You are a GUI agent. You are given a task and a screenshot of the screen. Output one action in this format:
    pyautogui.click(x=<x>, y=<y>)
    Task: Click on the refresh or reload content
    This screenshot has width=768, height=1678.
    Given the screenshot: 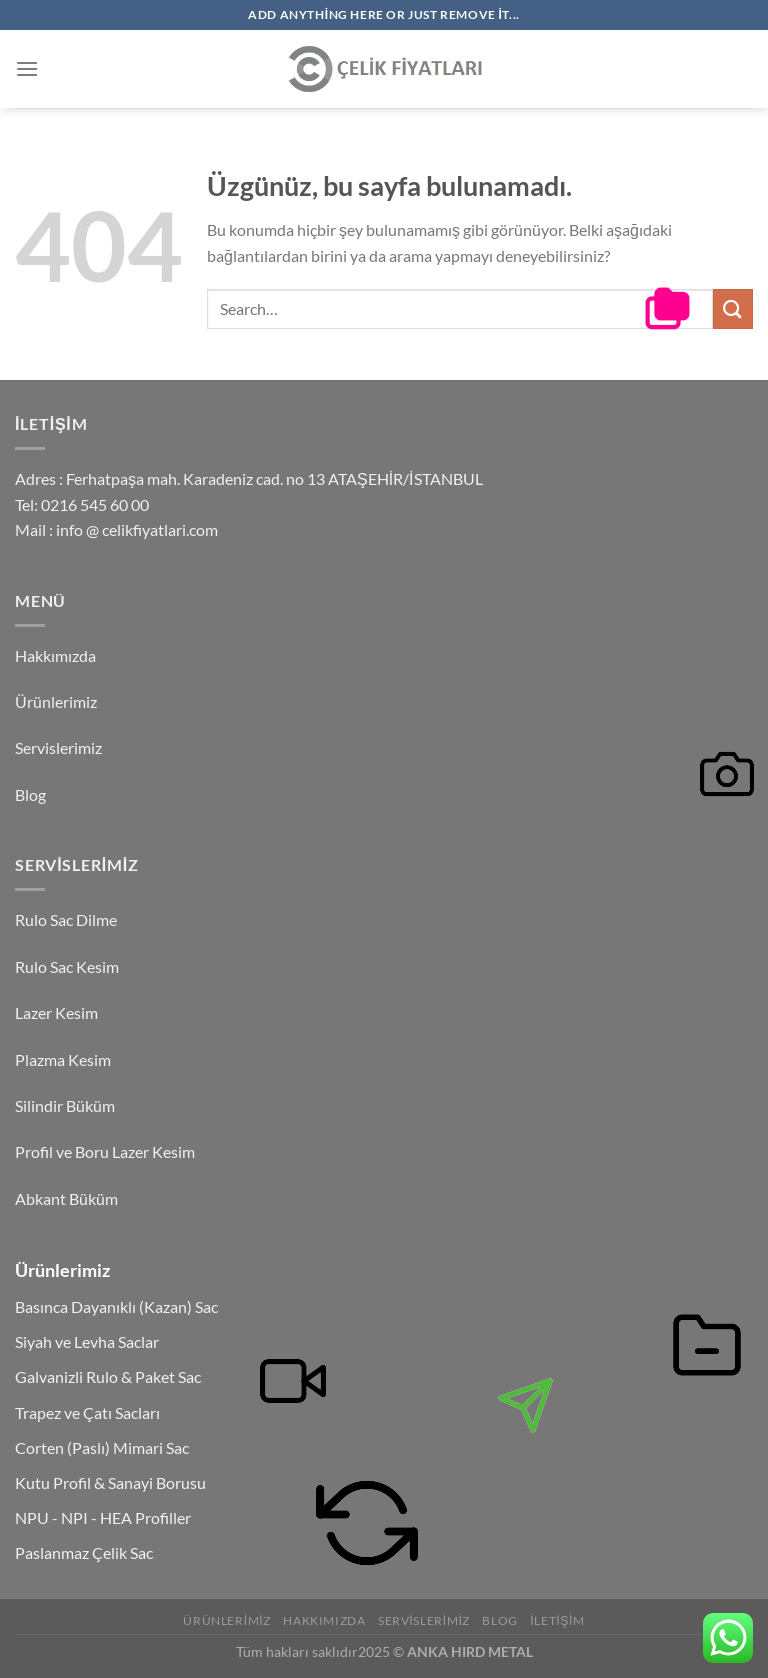 What is the action you would take?
    pyautogui.click(x=367, y=1523)
    